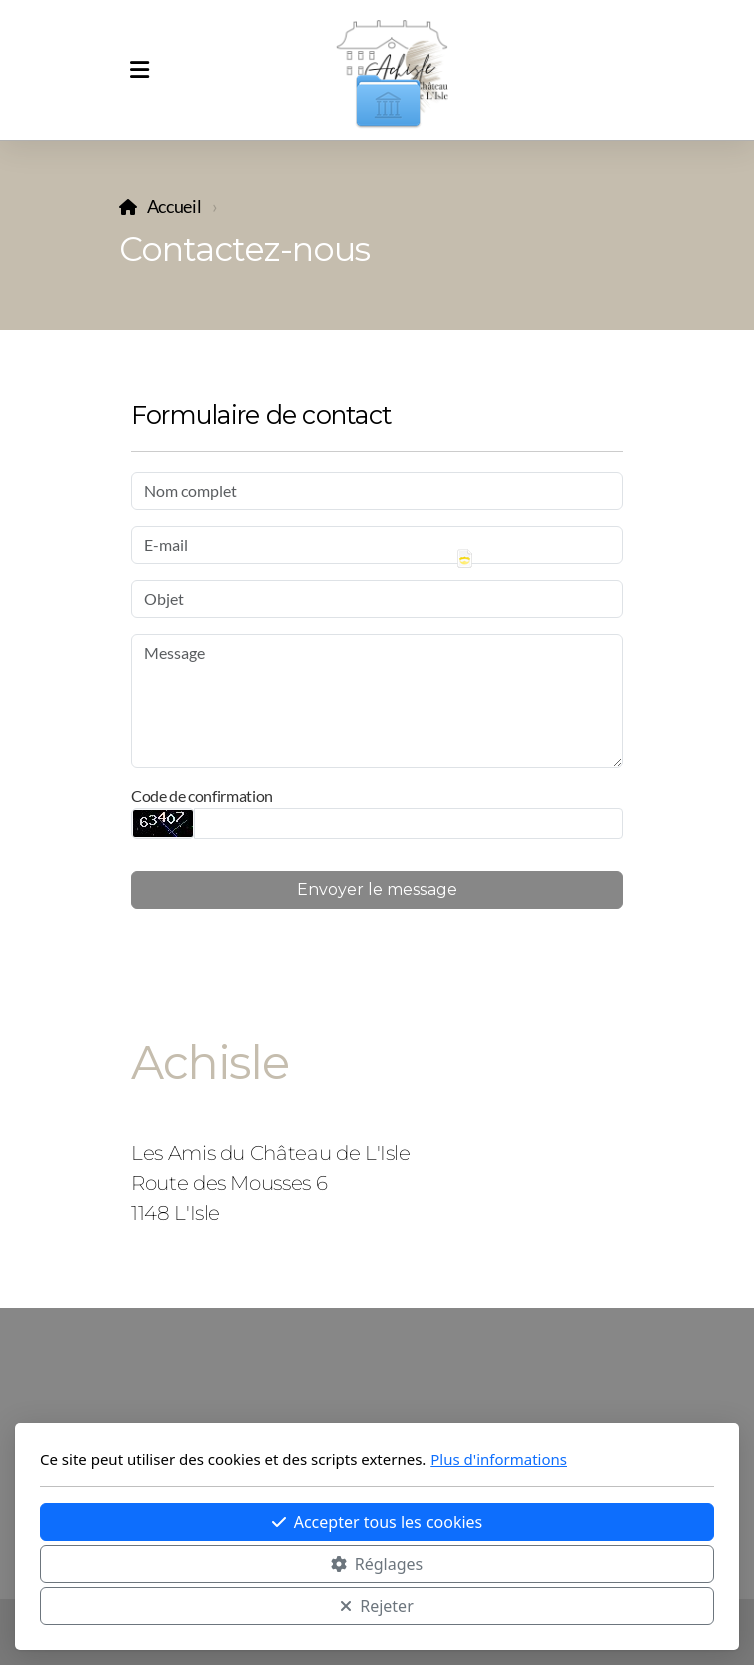 This screenshot has width=754, height=1665. What do you see at coordinates (388, 100) in the screenshot?
I see `open the system library folder` at bounding box center [388, 100].